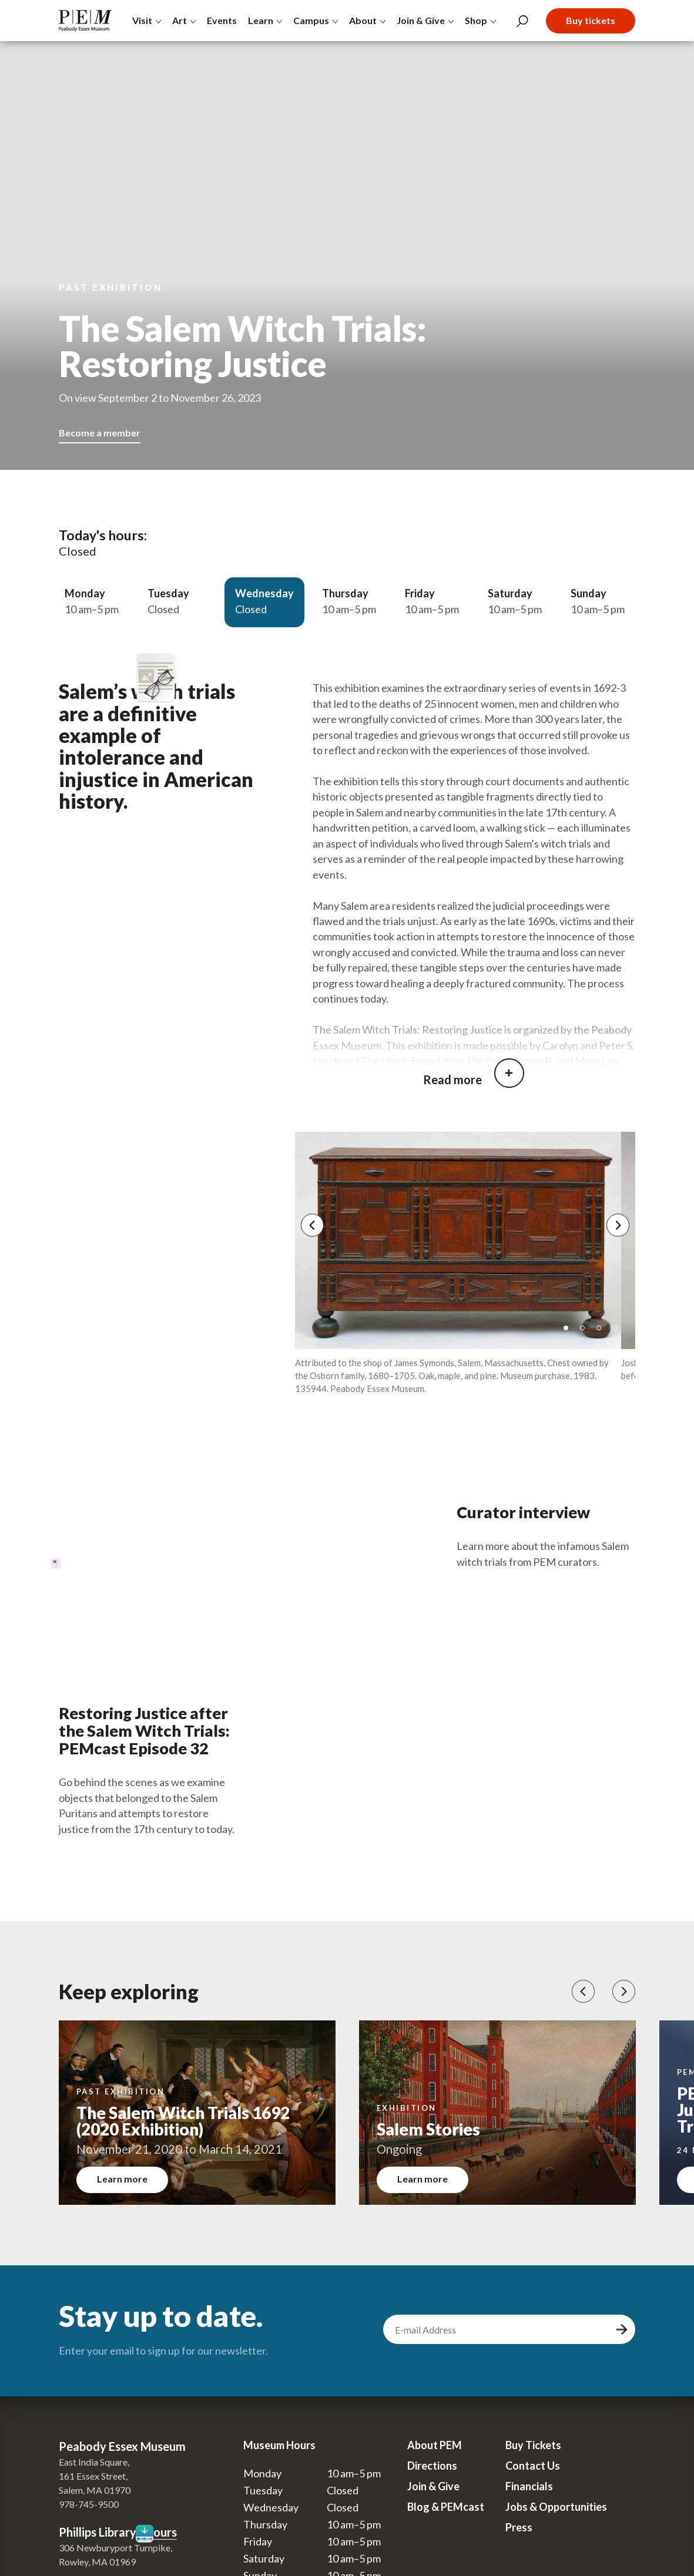 This screenshot has height=2576, width=694. Describe the element at coordinates (145, 2534) in the screenshot. I see `open the ubiquity installer application` at that location.